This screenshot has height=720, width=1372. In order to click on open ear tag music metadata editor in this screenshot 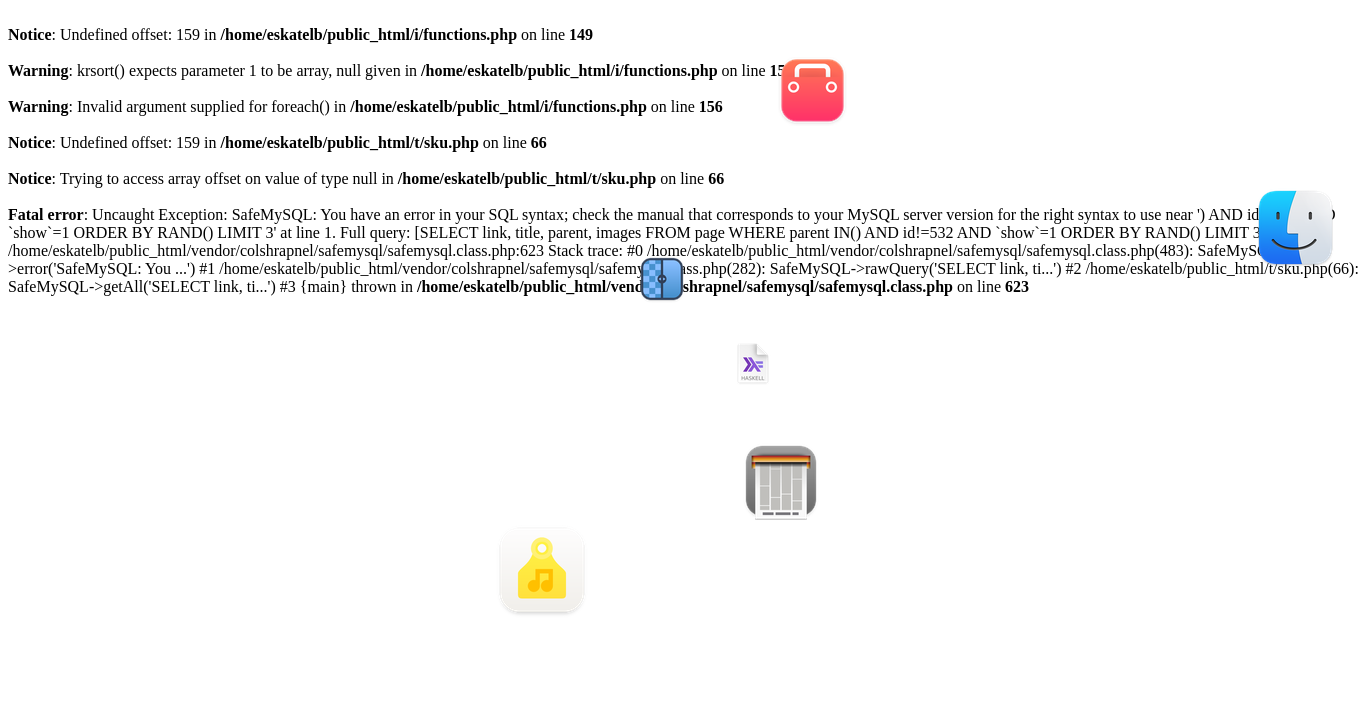, I will do `click(542, 570)`.